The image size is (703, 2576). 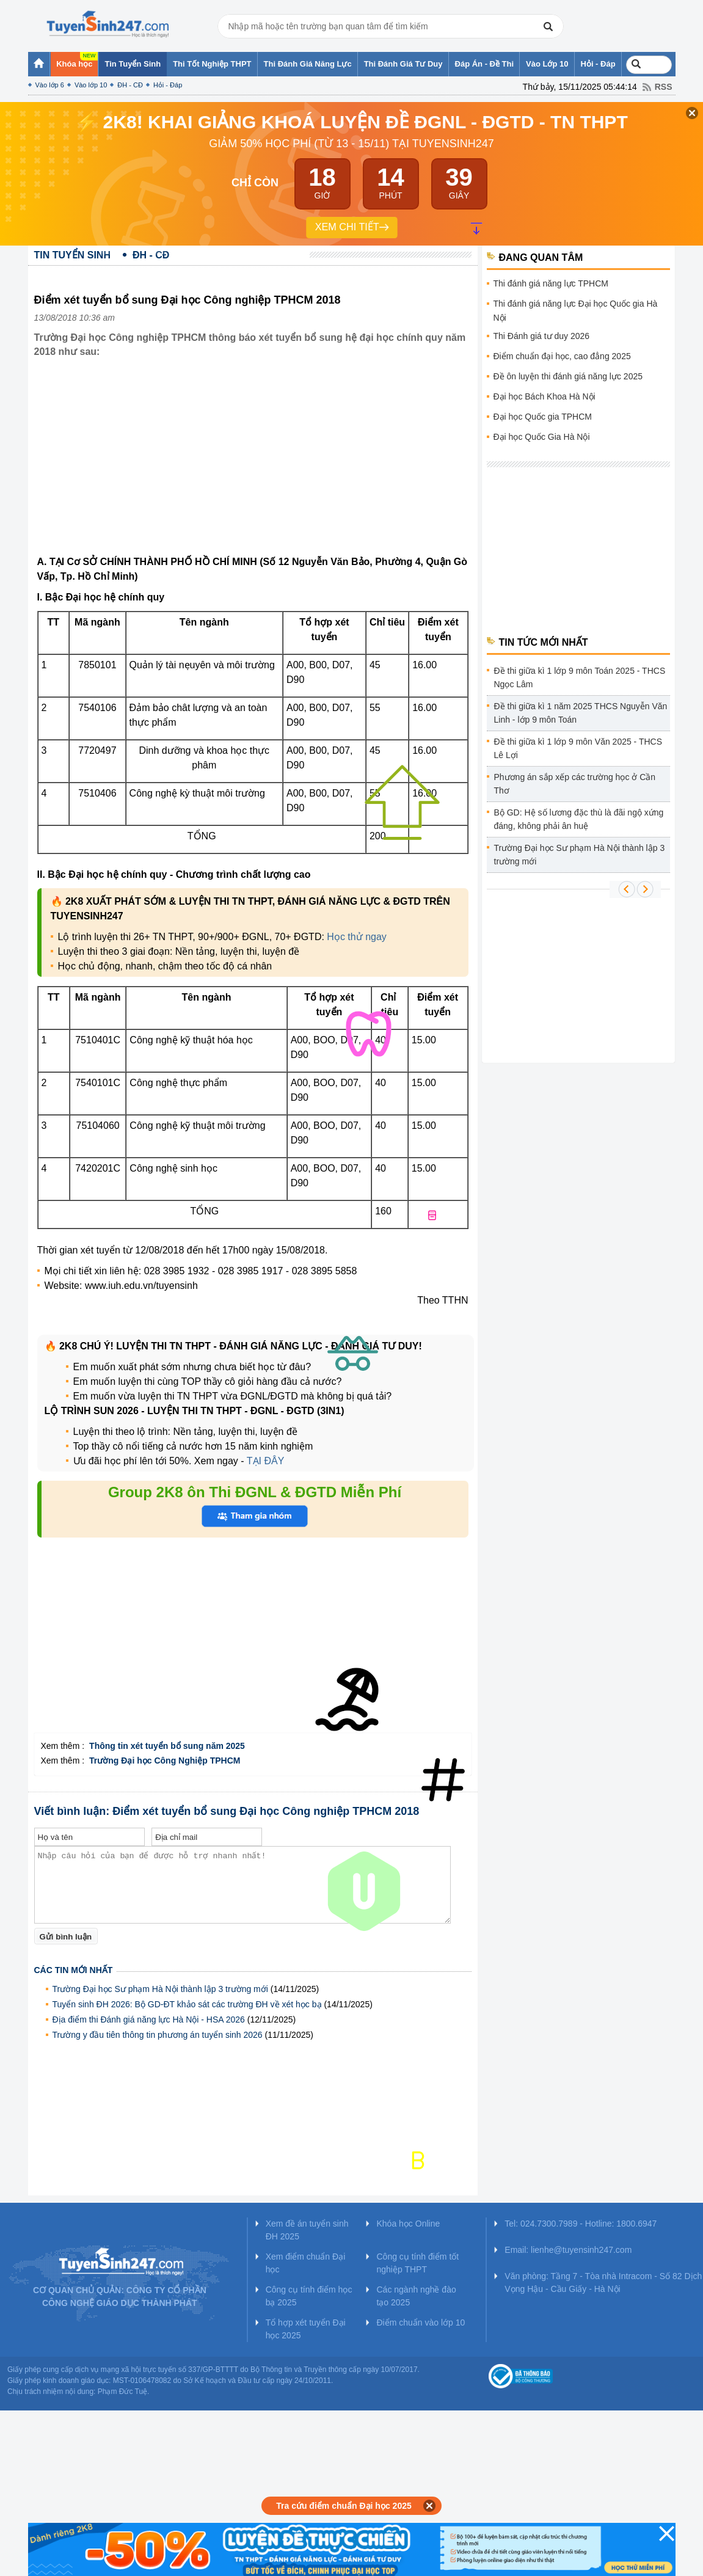 I want to click on indicates a user or username initial, so click(x=364, y=1891).